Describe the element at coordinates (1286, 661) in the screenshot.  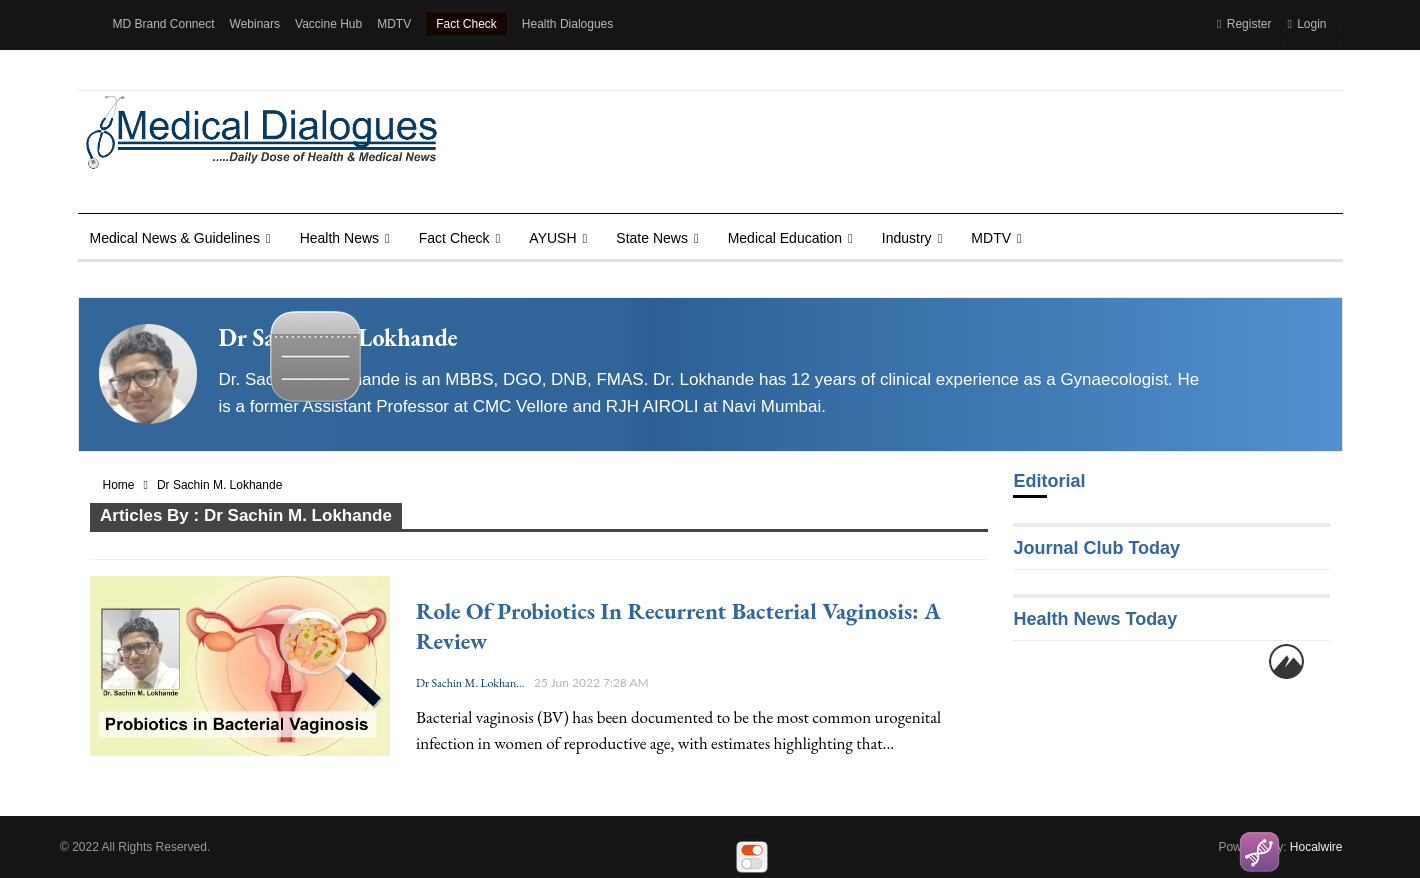
I see `launch cinnamon desktop environment` at that location.